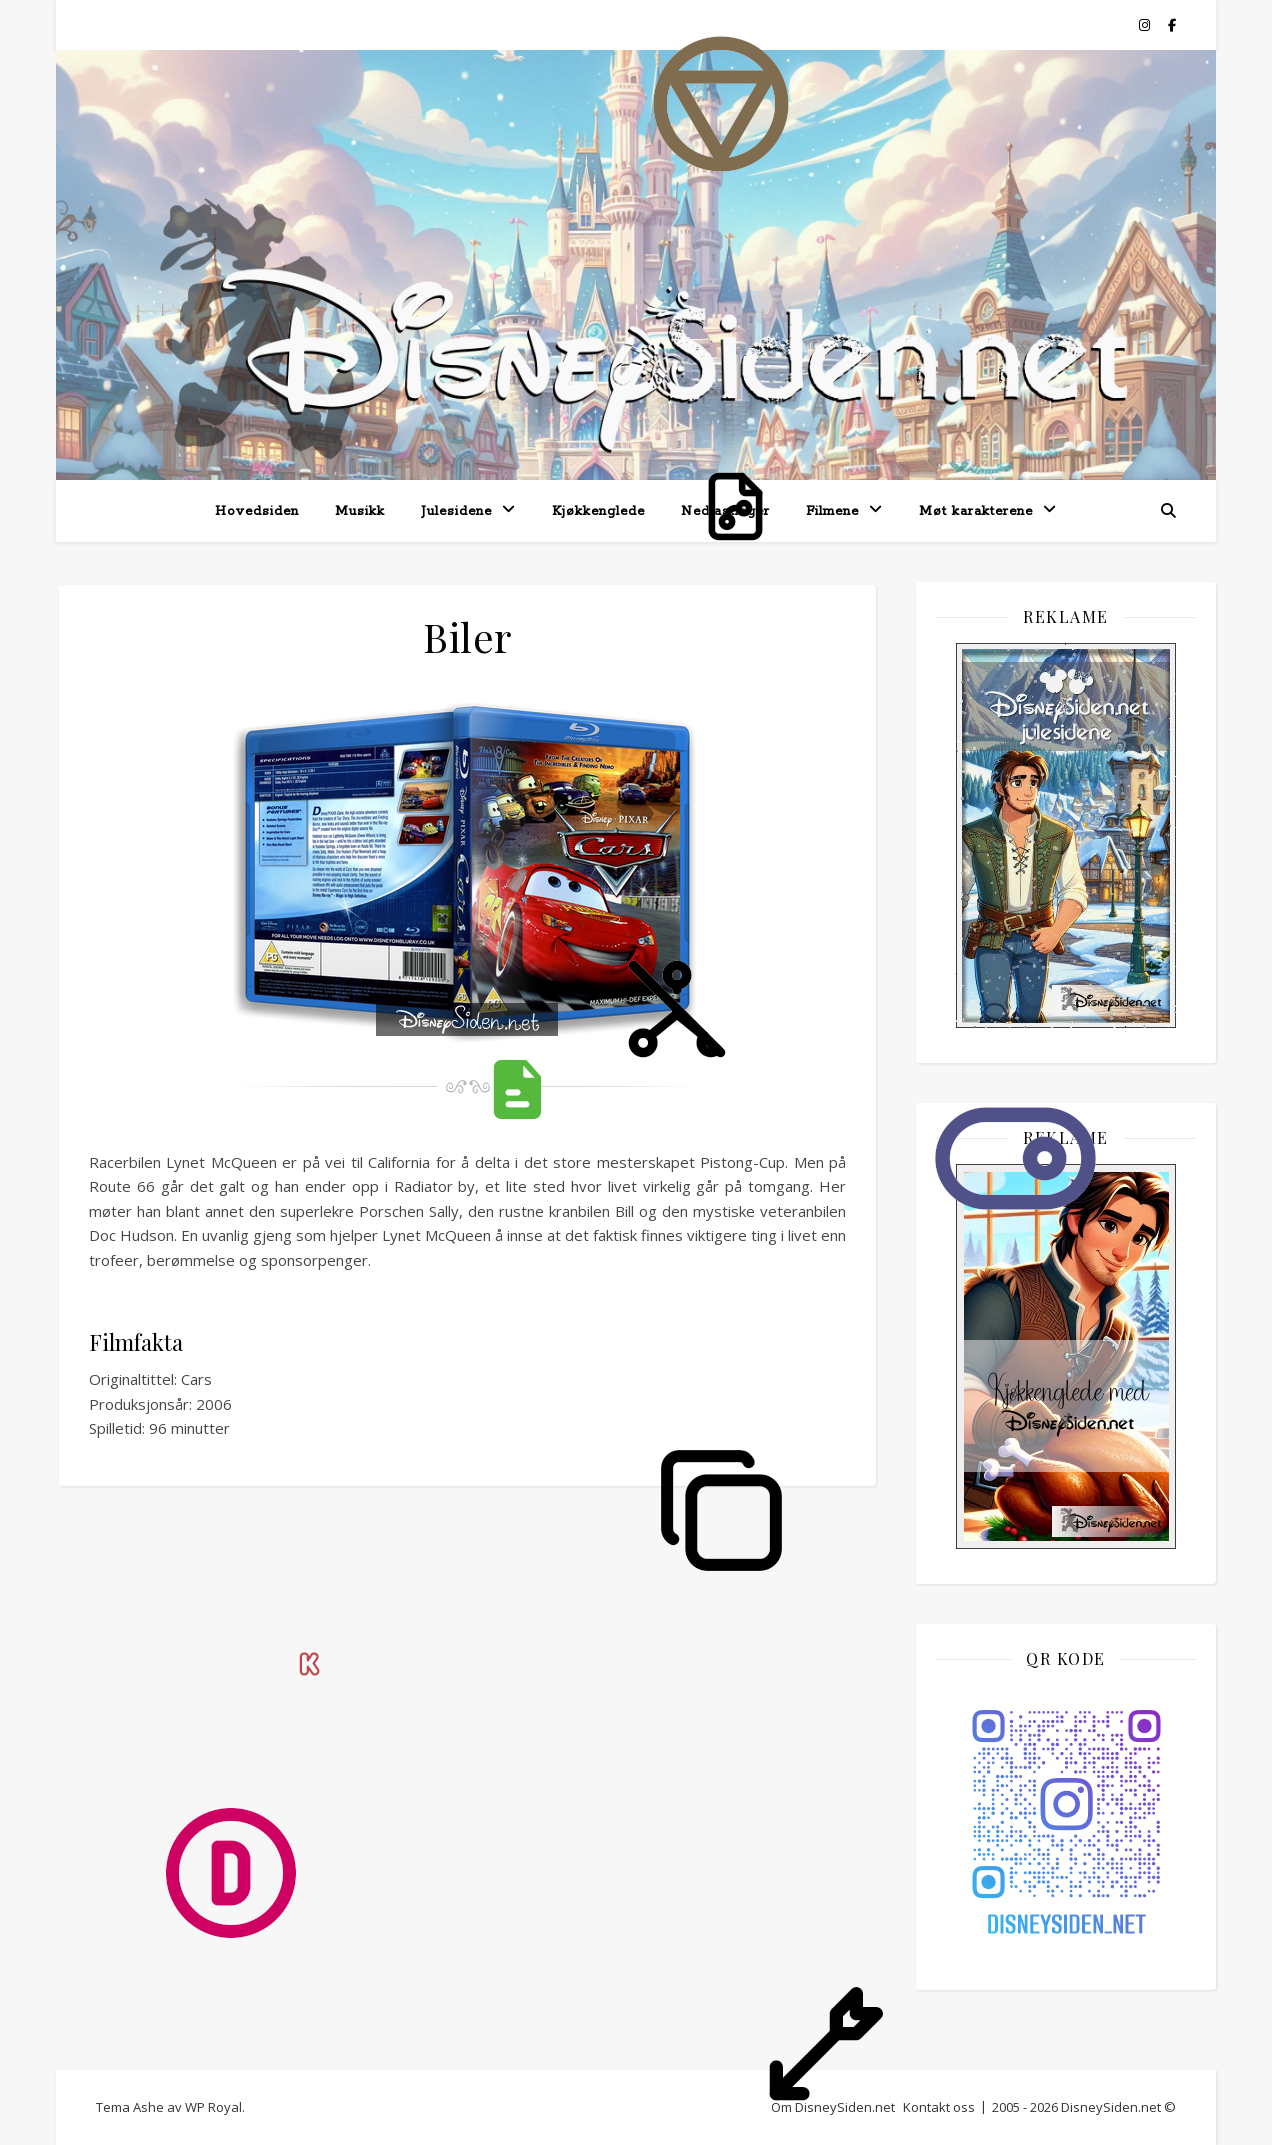 The height and width of the screenshot is (2145, 1272). What do you see at coordinates (1015, 1158) in the screenshot?
I see `toggle switch in the on position` at bounding box center [1015, 1158].